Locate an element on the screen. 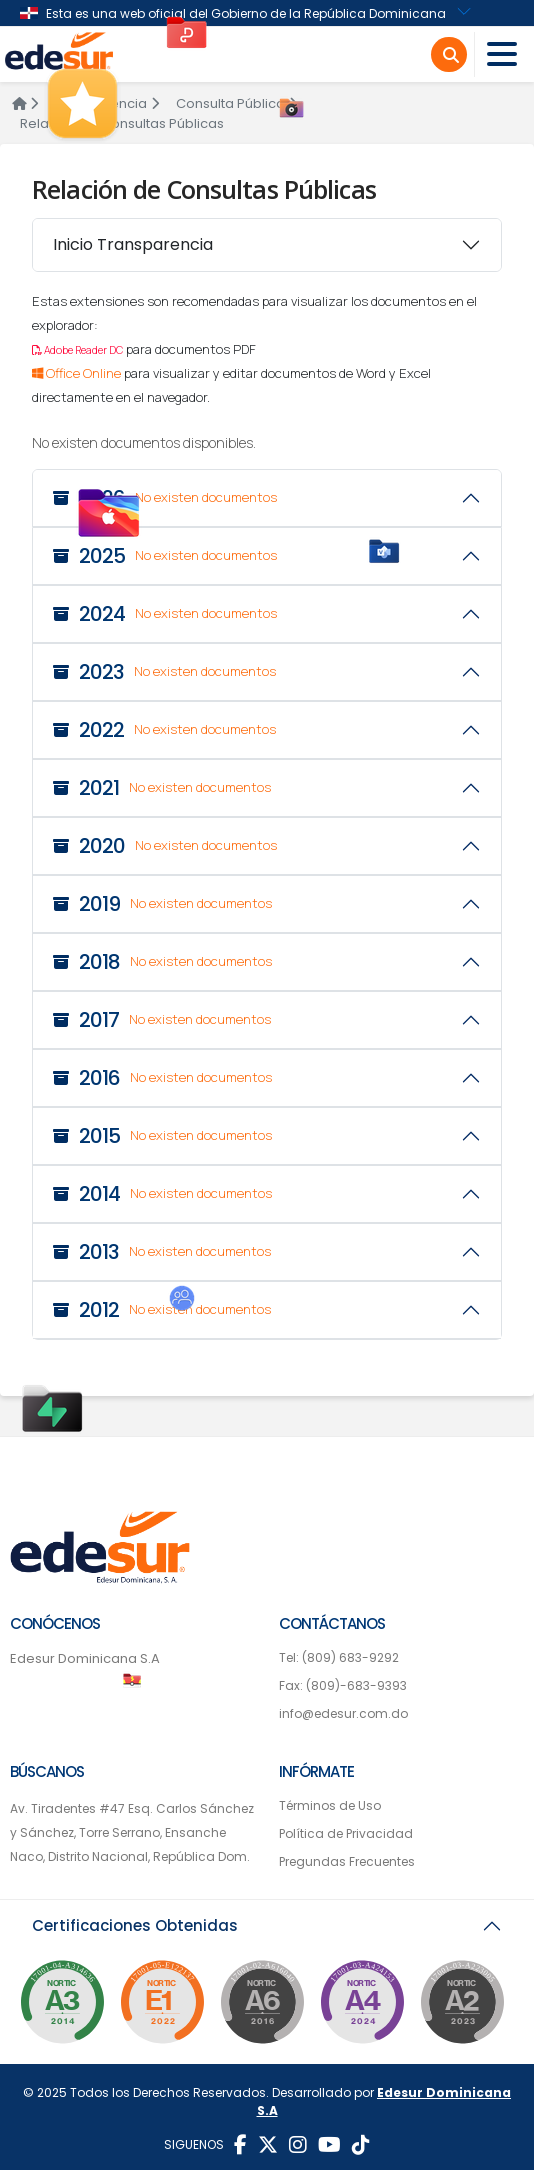  open your music folder is located at coordinates (291, 108).